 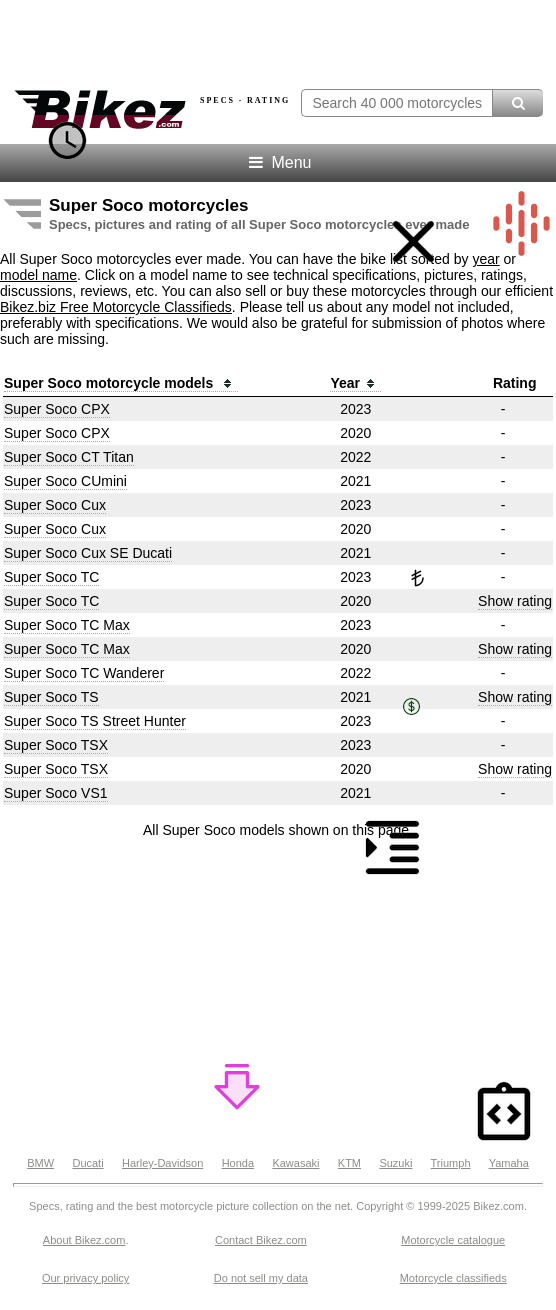 What do you see at coordinates (237, 1085) in the screenshot?
I see `download file or content` at bounding box center [237, 1085].